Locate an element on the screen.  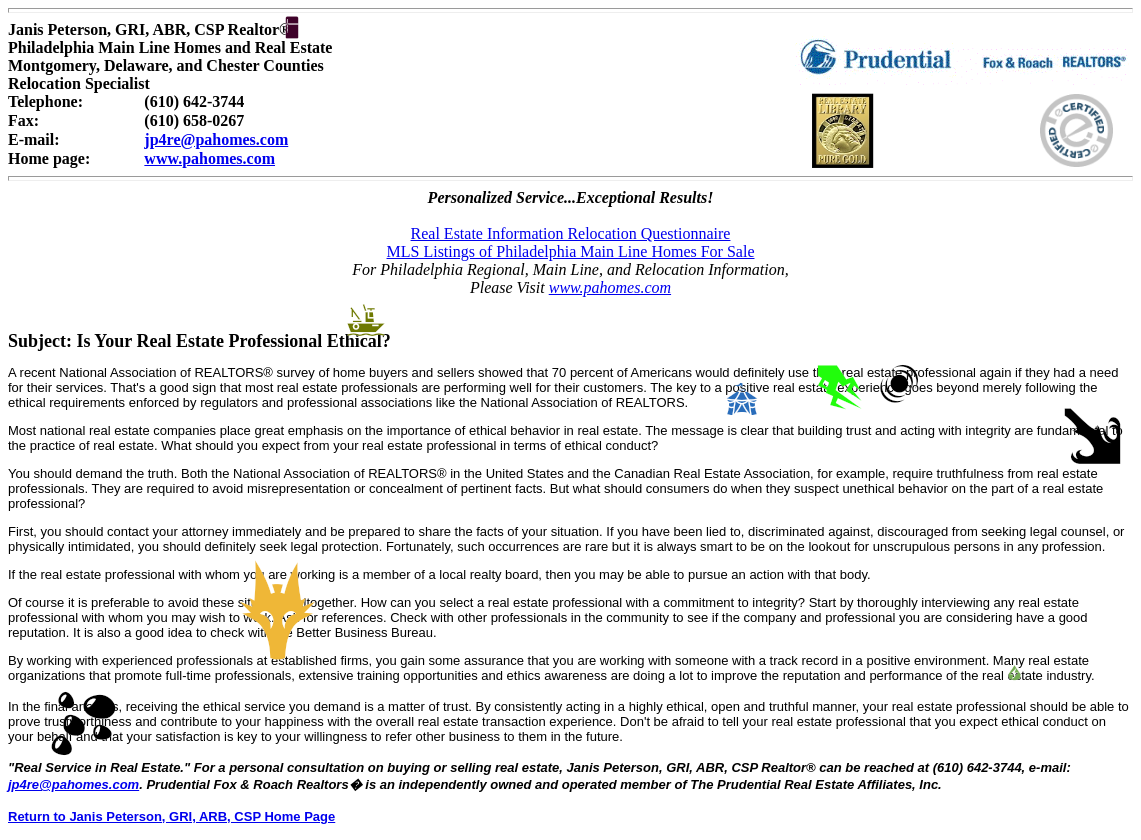
indicates hydroelectric or water-based power is located at coordinates (1014, 672).